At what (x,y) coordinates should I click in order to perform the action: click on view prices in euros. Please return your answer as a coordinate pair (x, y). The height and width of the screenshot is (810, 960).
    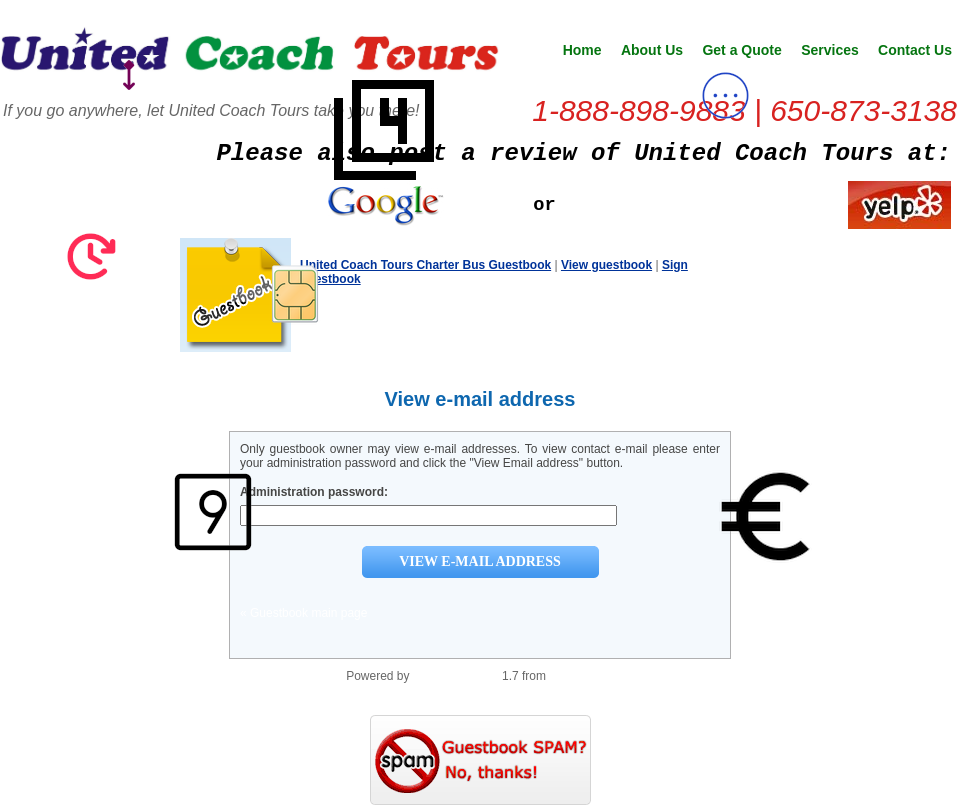
    Looking at the image, I should click on (765, 516).